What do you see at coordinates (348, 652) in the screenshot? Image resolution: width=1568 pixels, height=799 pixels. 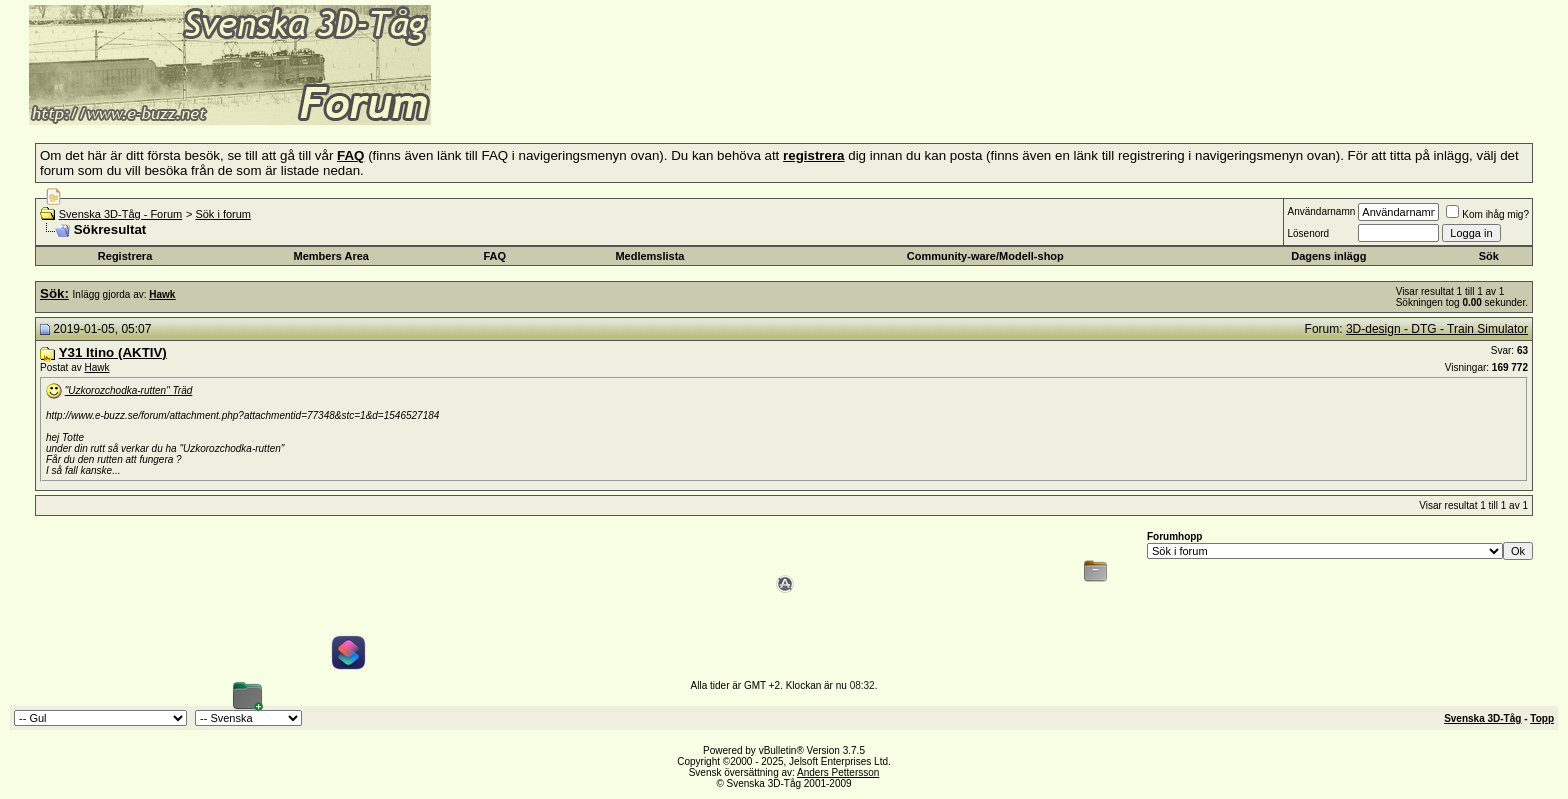 I see `open the Shortcuts app` at bounding box center [348, 652].